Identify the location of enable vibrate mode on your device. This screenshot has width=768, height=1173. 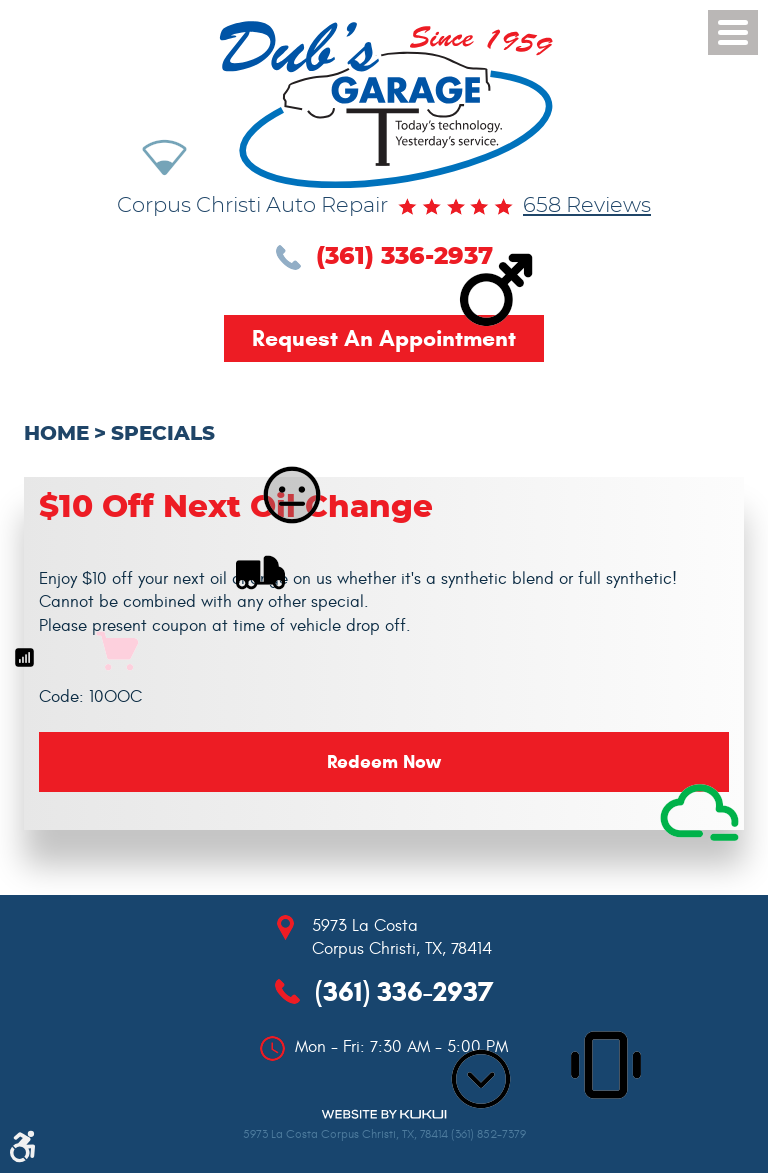
(606, 1065).